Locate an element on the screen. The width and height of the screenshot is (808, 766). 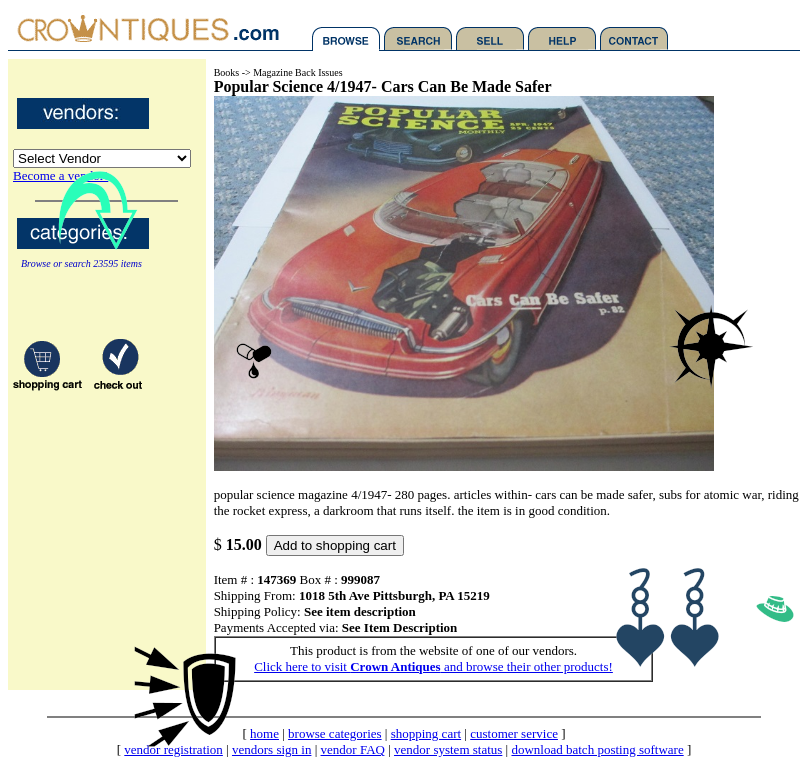
indicates medication dosage or liquid medicine is located at coordinates (254, 361).